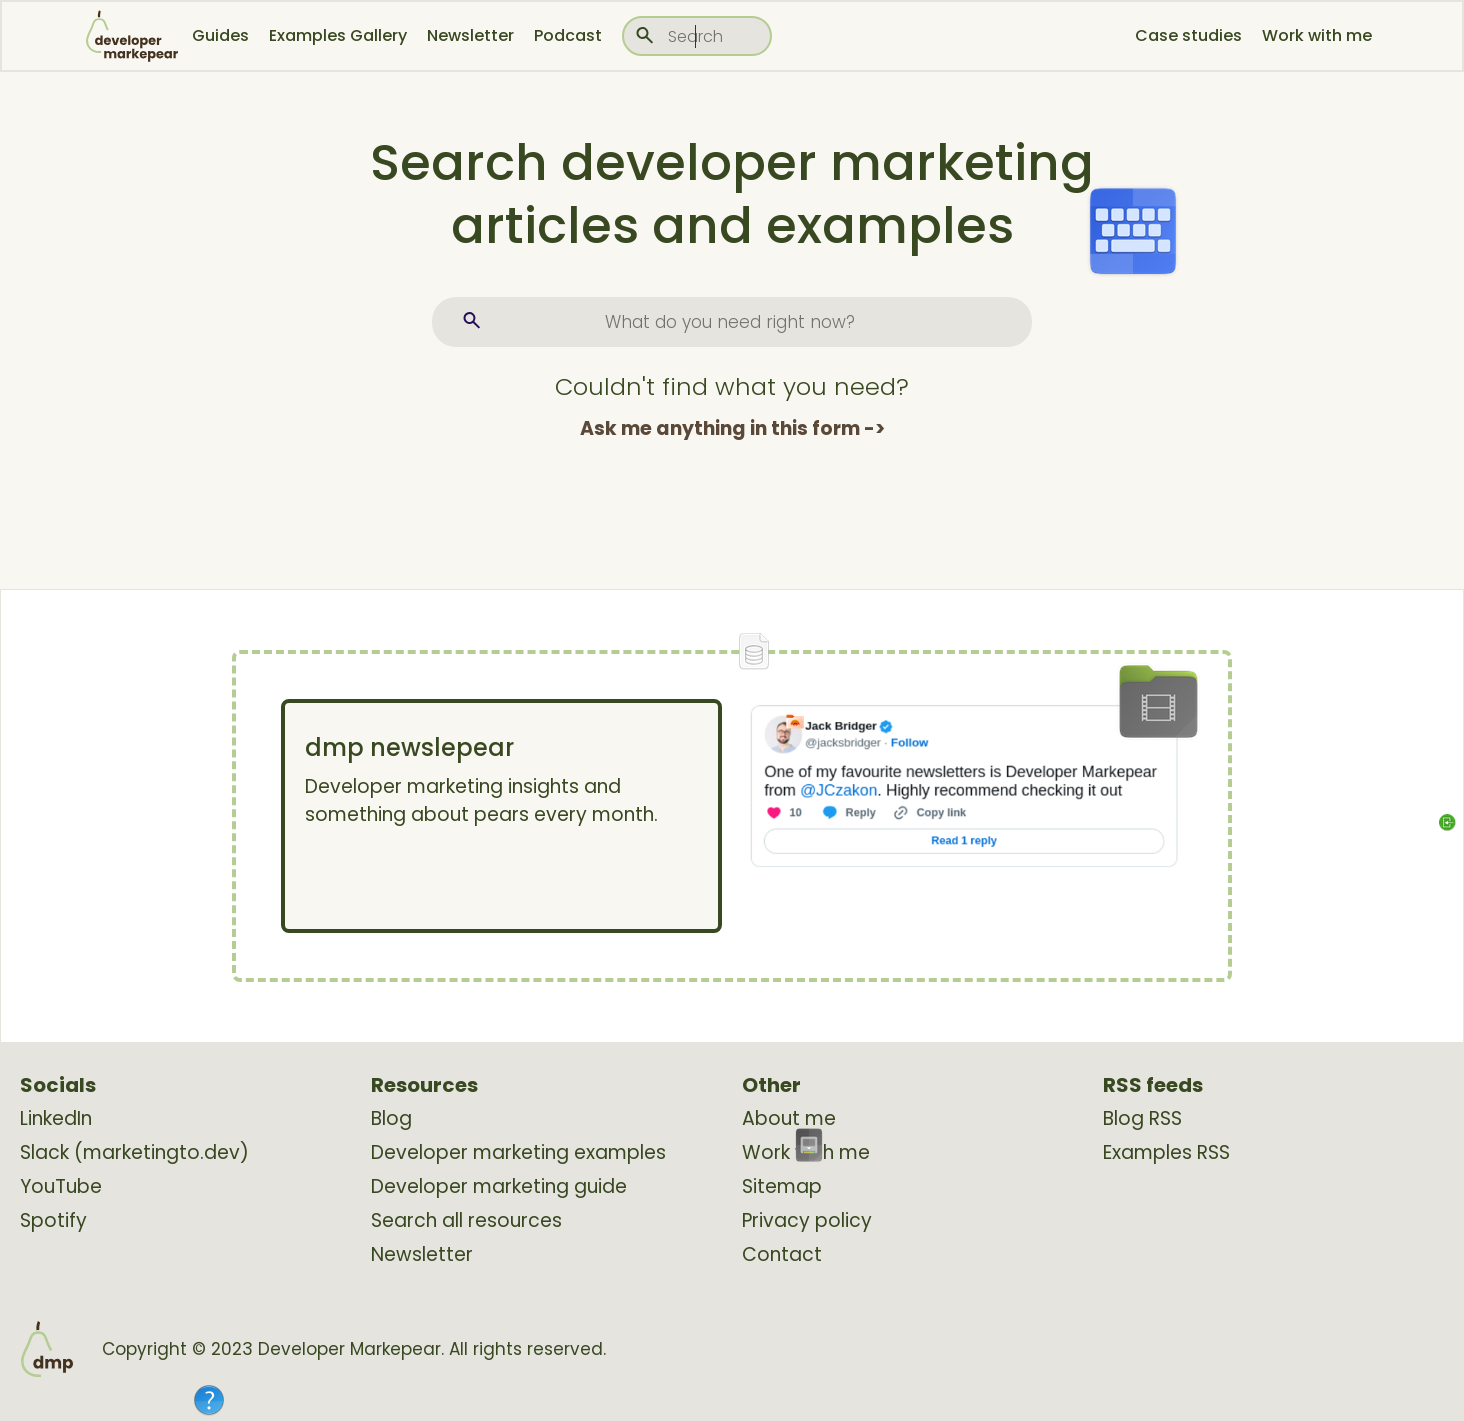 Image resolution: width=1464 pixels, height=1421 pixels. I want to click on open your videos folder, so click(1158, 701).